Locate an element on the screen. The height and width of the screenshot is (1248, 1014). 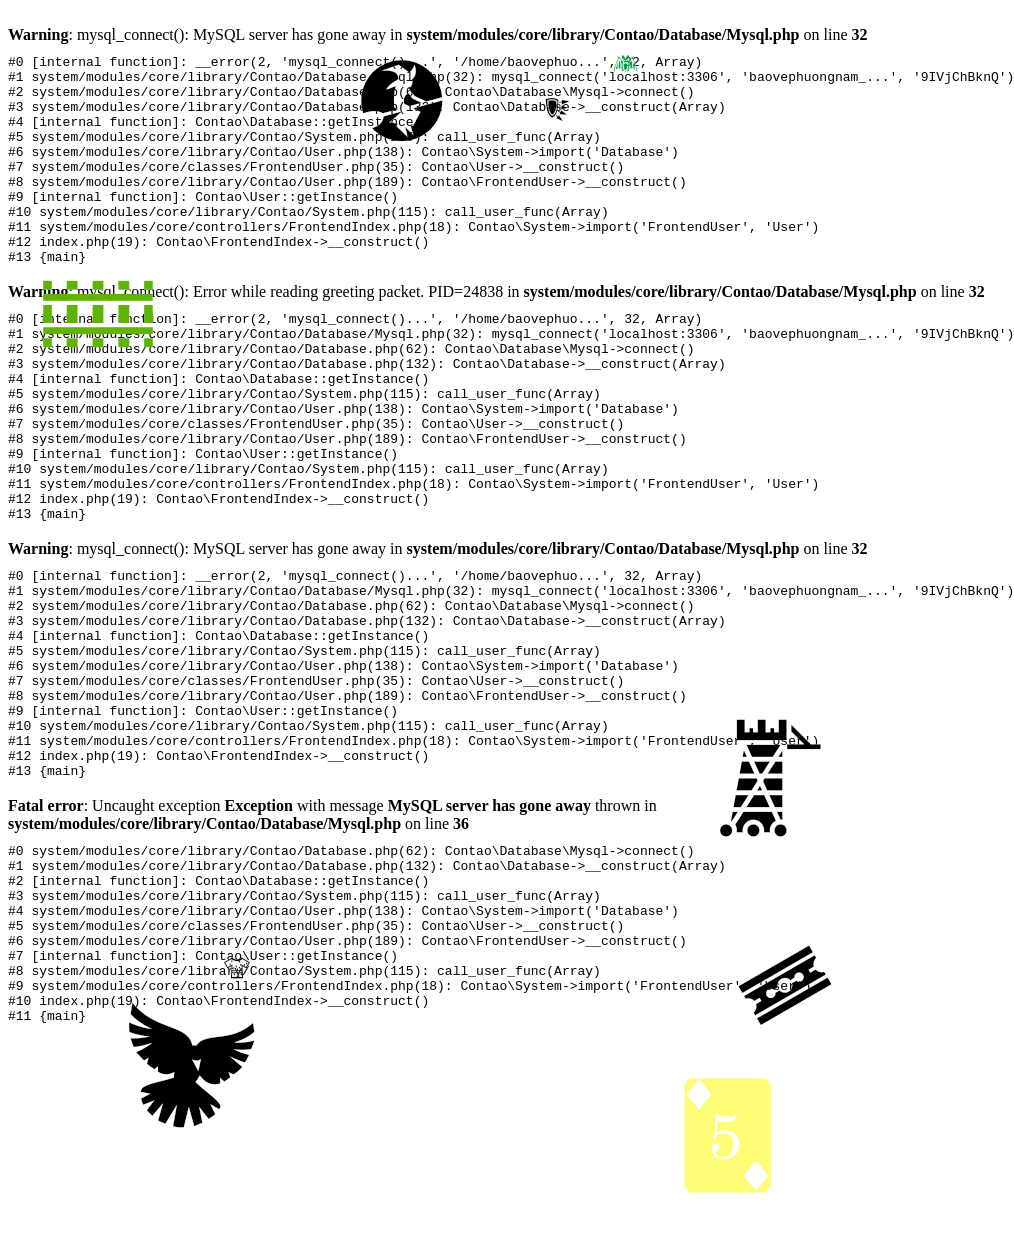
equip armor or defensive gear is located at coordinates (237, 968).